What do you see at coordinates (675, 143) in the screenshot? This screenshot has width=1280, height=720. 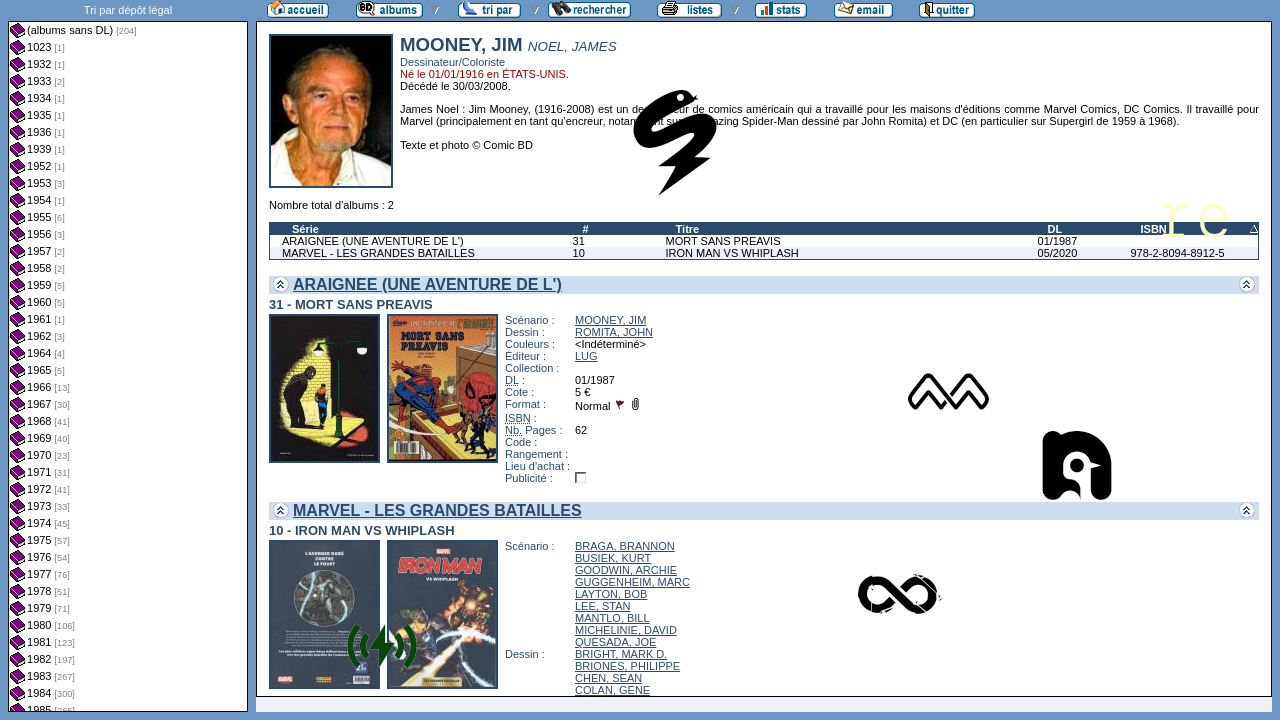 I see `numba python compiler logo` at bounding box center [675, 143].